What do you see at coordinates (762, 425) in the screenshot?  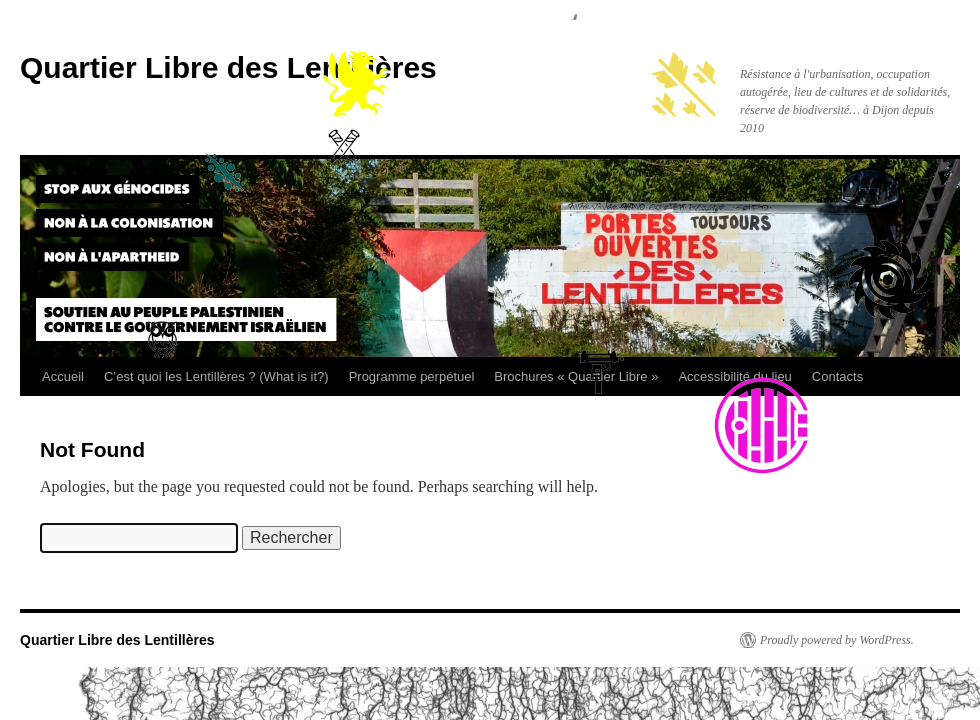 I see `access hobbit hole or fantasy dwelling location` at bounding box center [762, 425].